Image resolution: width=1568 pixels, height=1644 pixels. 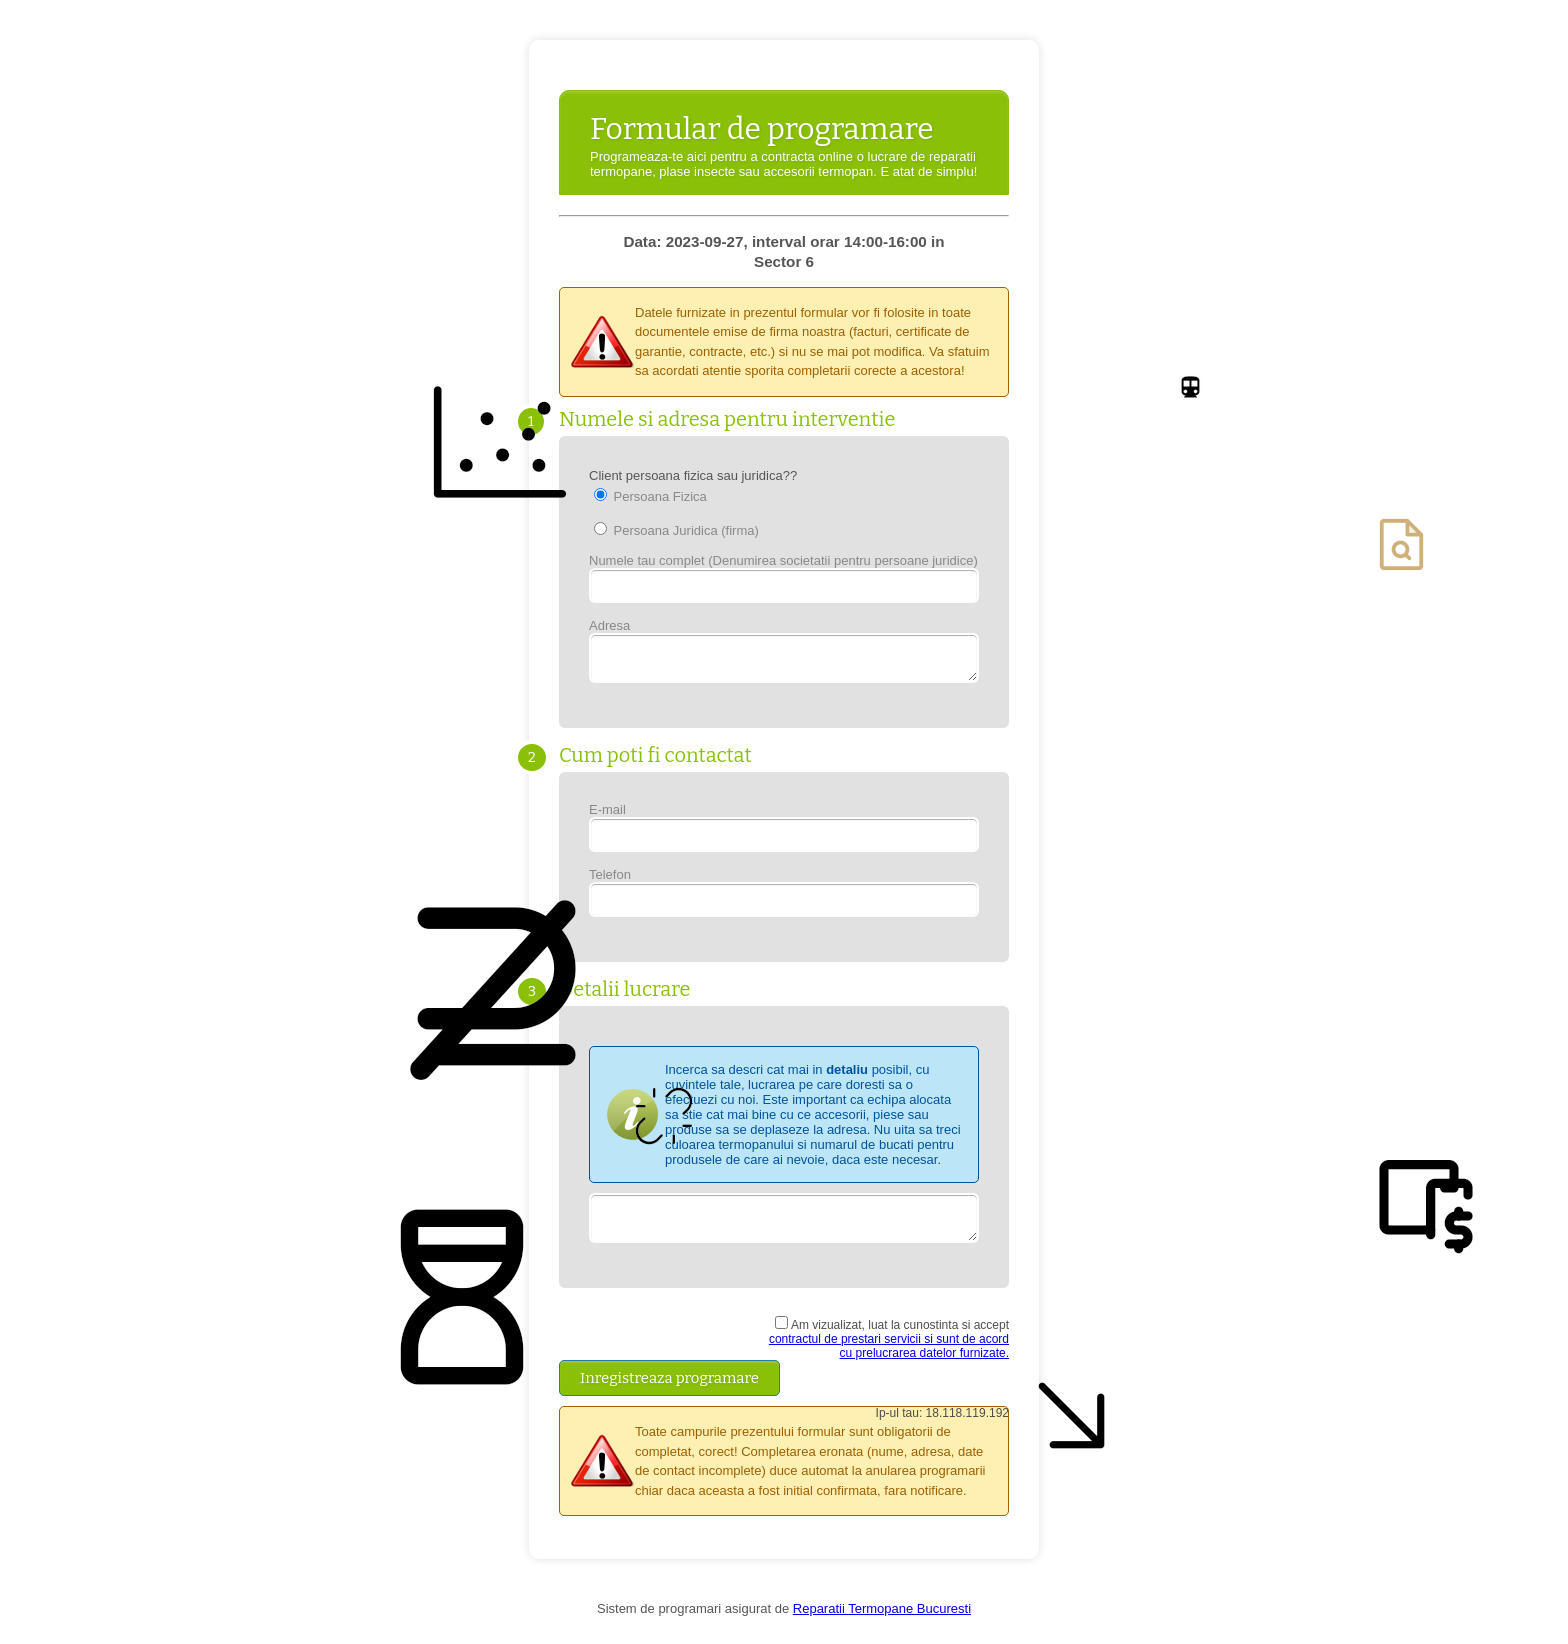 I want to click on search within a document or file, so click(x=1401, y=544).